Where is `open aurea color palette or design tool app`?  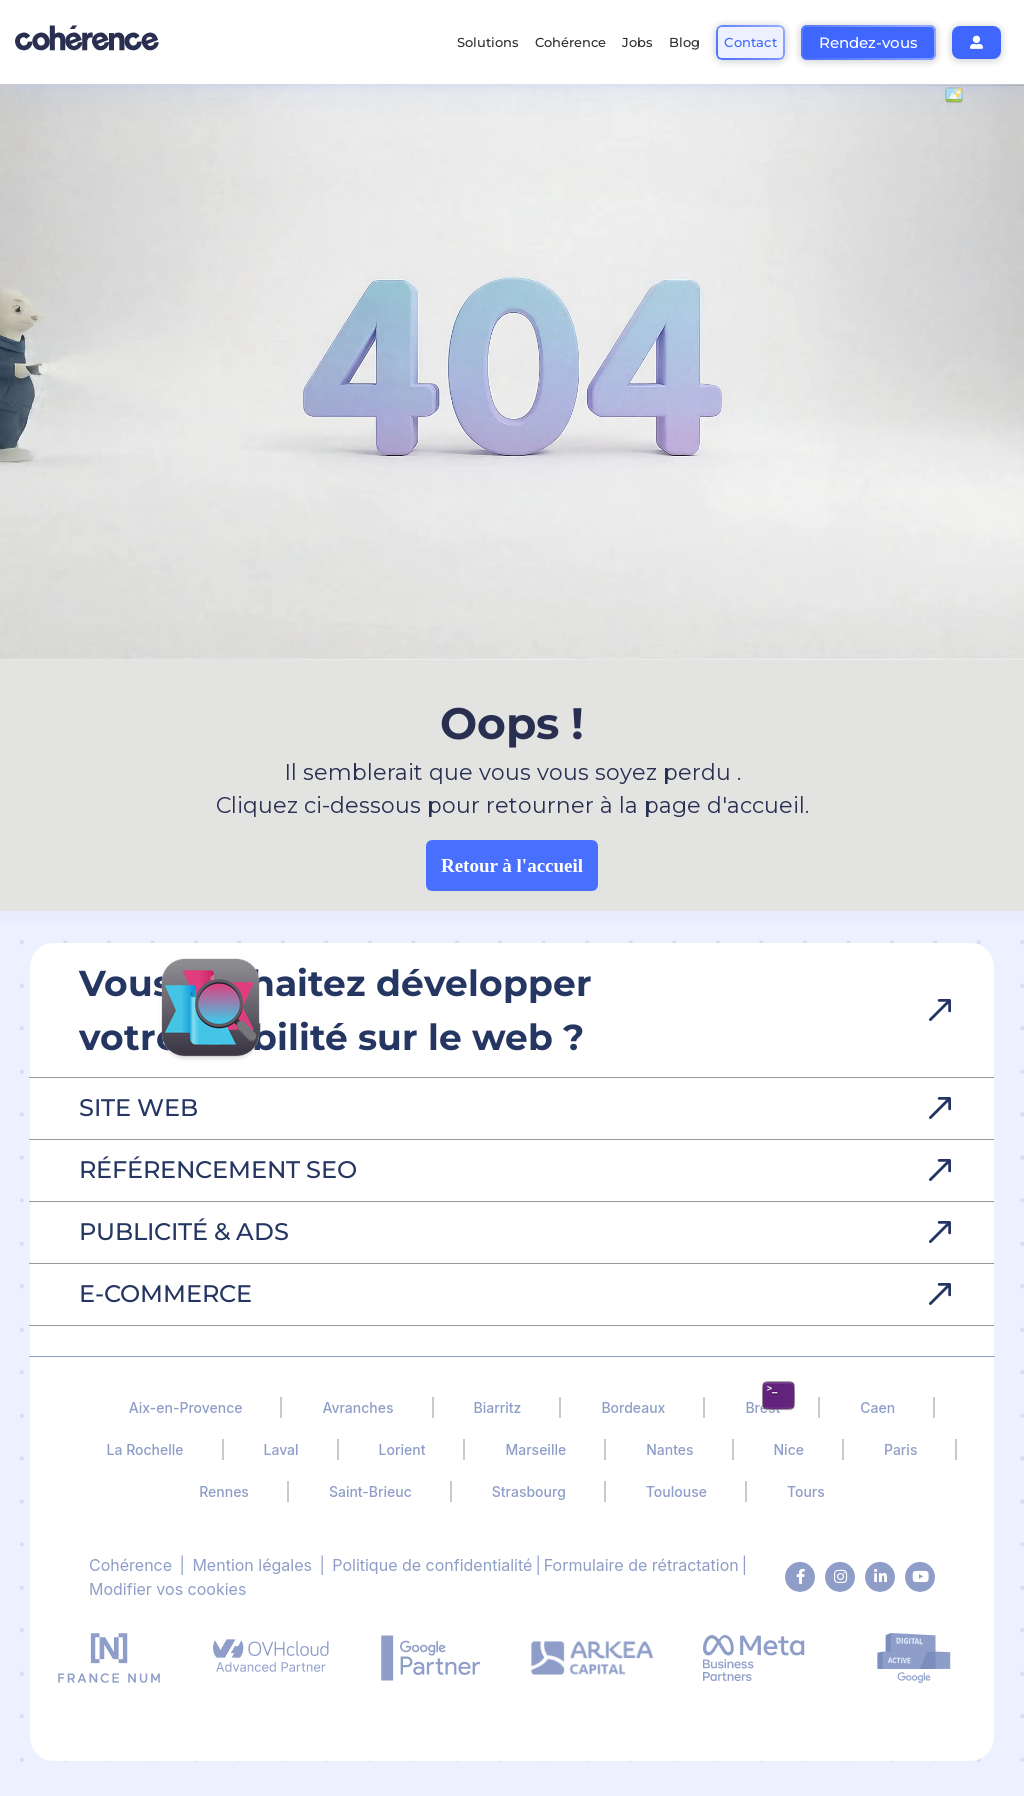 open aurea color palette or design tool app is located at coordinates (210, 1007).